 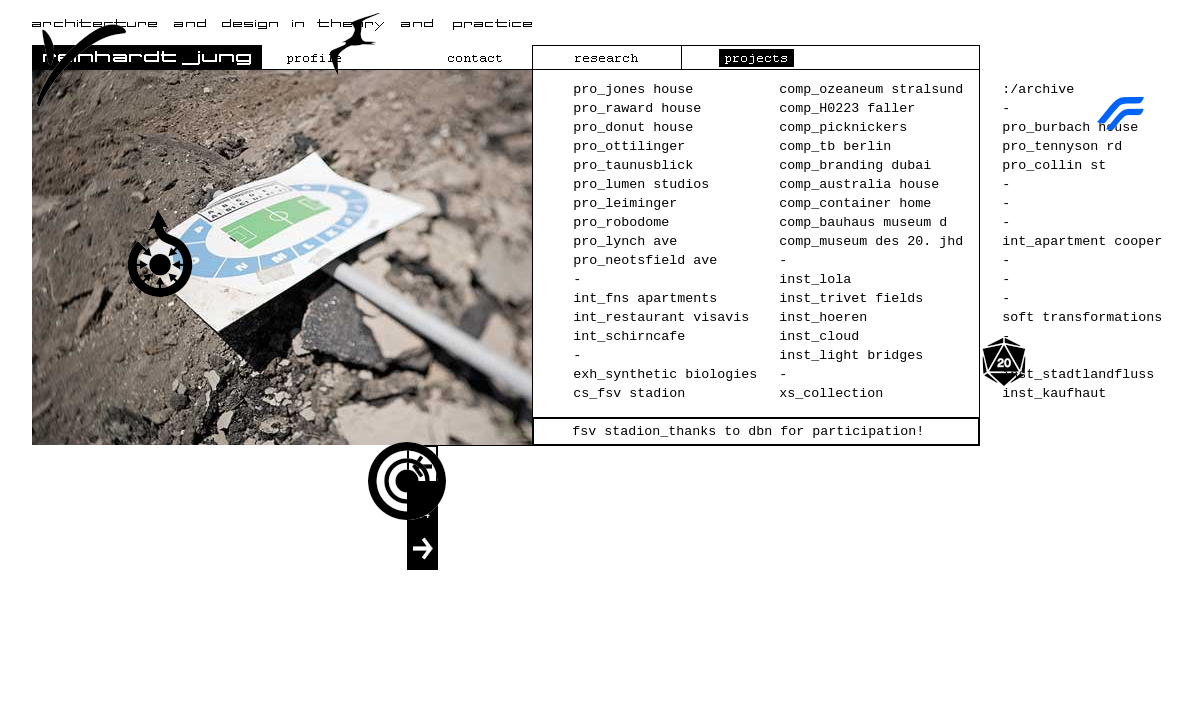 I want to click on Resurrection Remix OS logo, so click(x=1120, y=113).